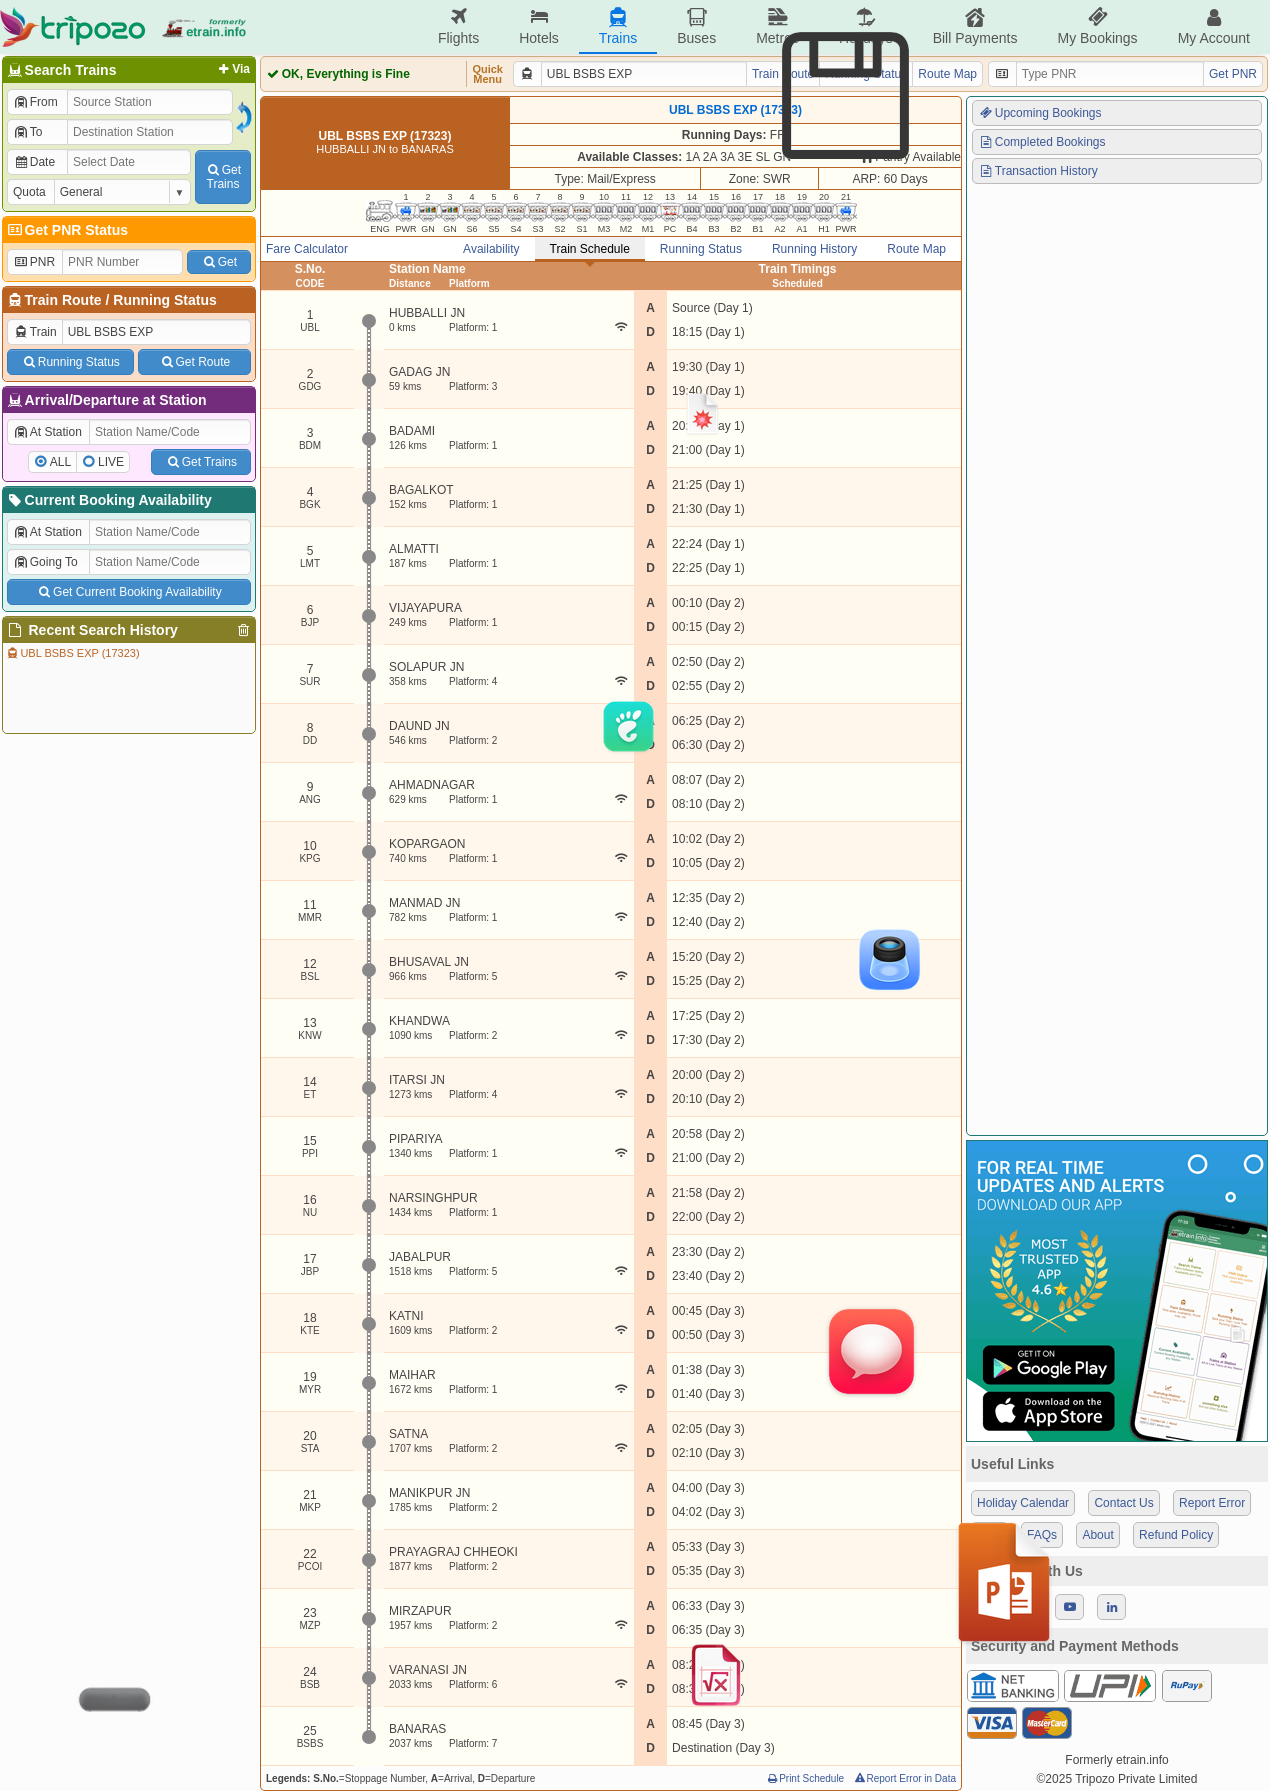 The image size is (1270, 1791). I want to click on a Mathematica notebook or computation file, so click(702, 414).